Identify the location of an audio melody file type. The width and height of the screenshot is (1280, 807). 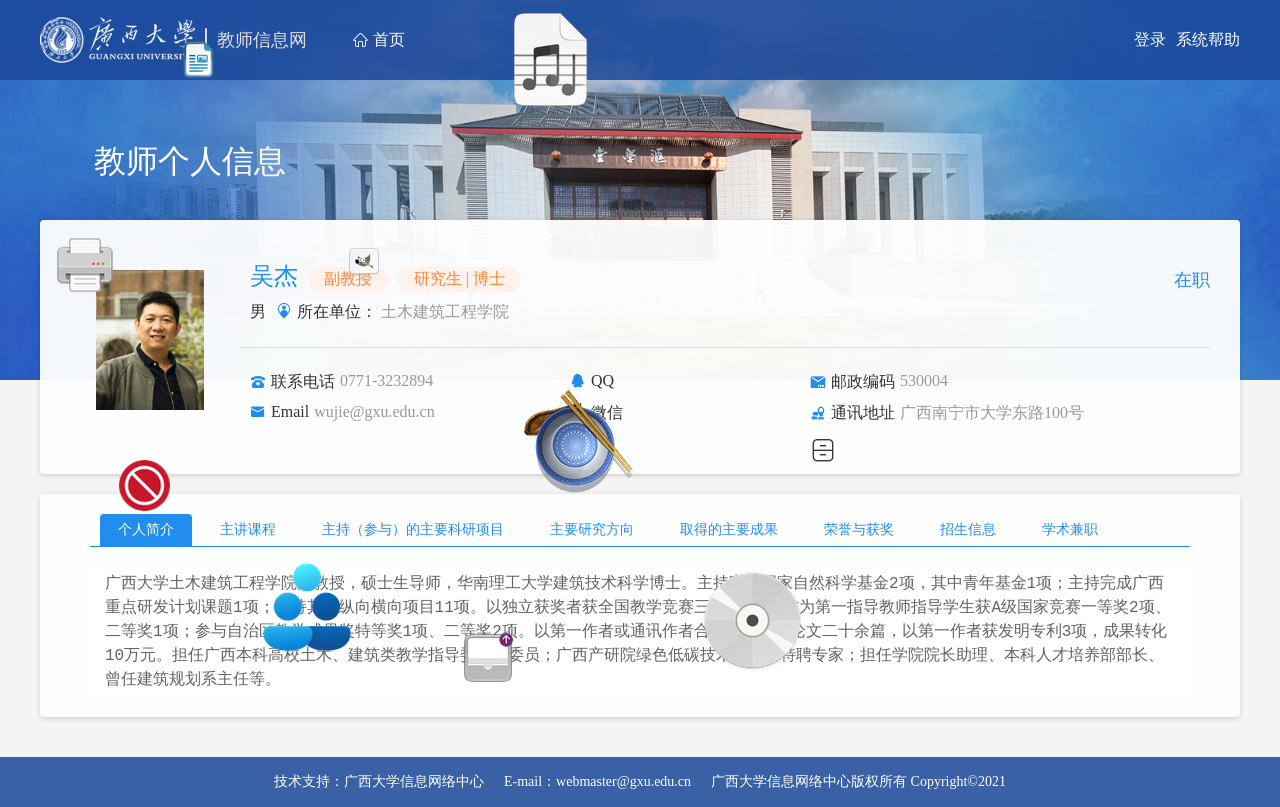
(550, 59).